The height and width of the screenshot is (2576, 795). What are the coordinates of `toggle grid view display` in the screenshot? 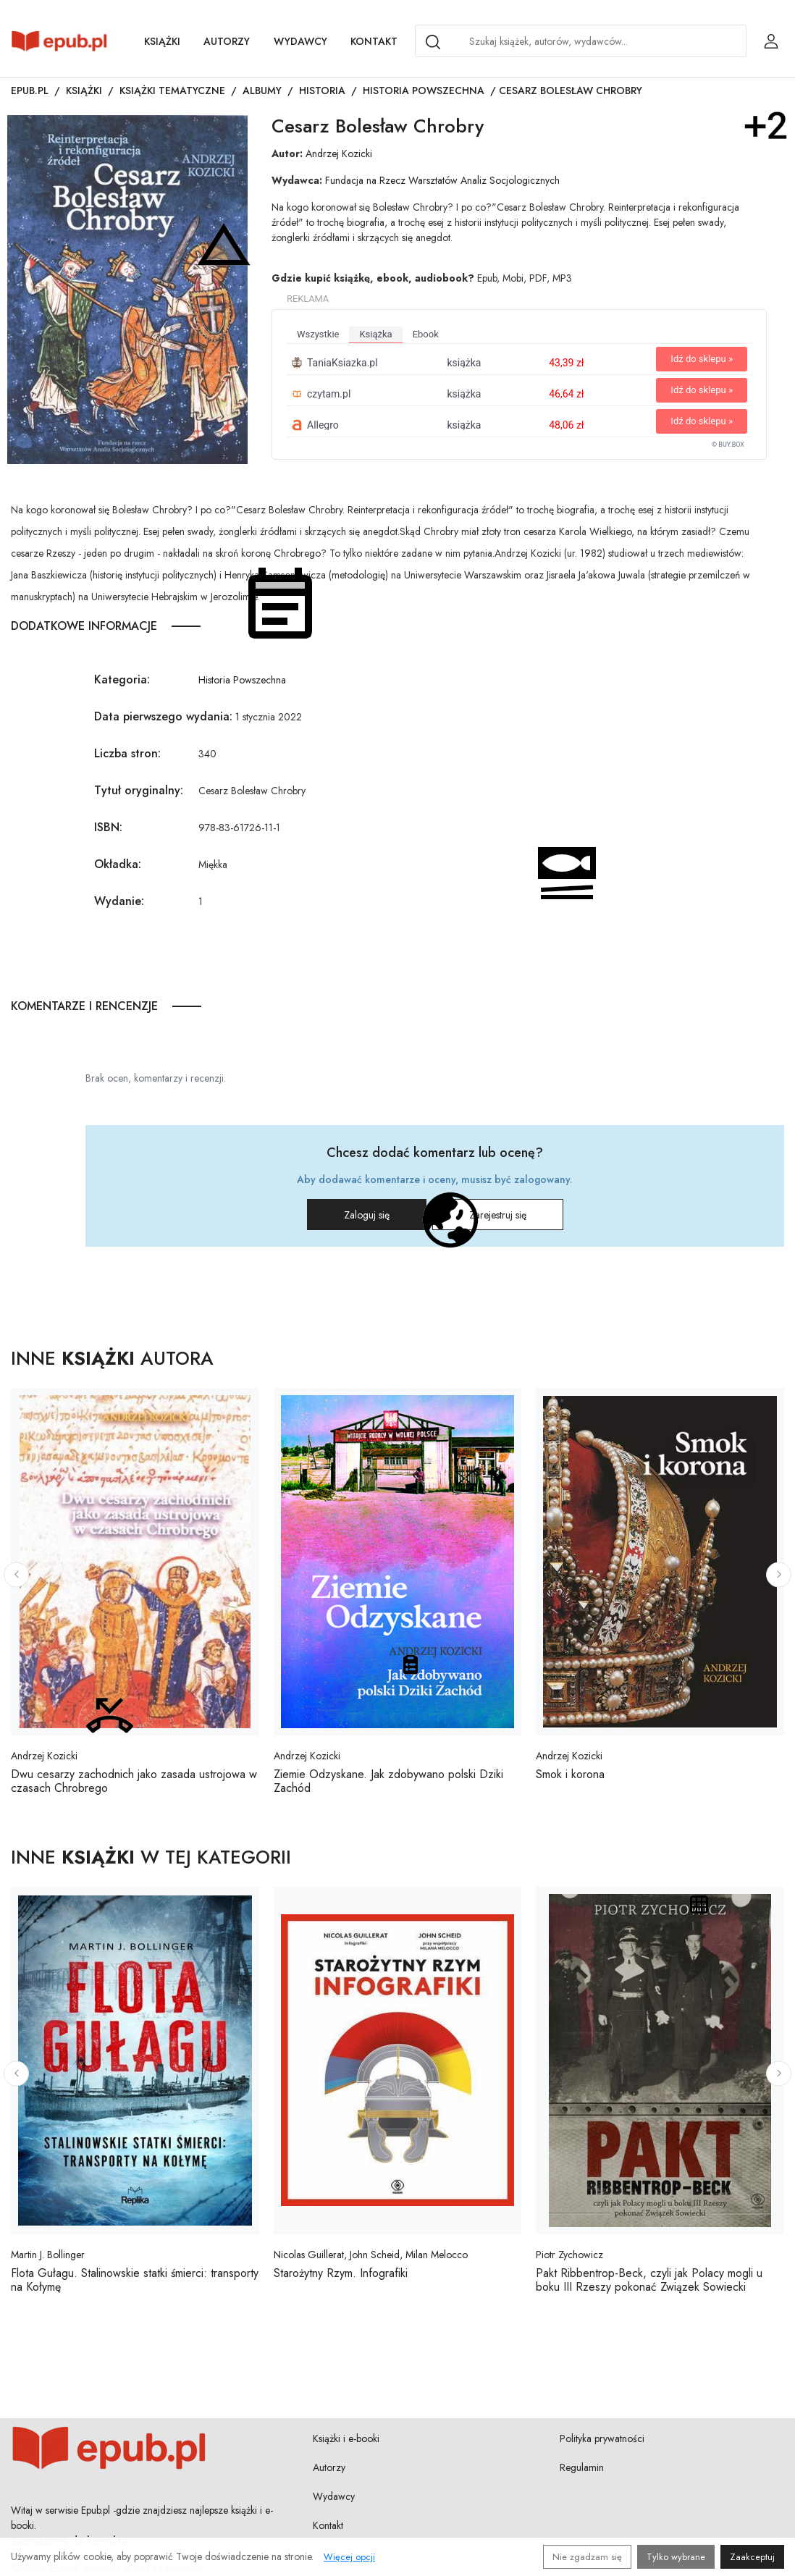 It's located at (699, 1904).